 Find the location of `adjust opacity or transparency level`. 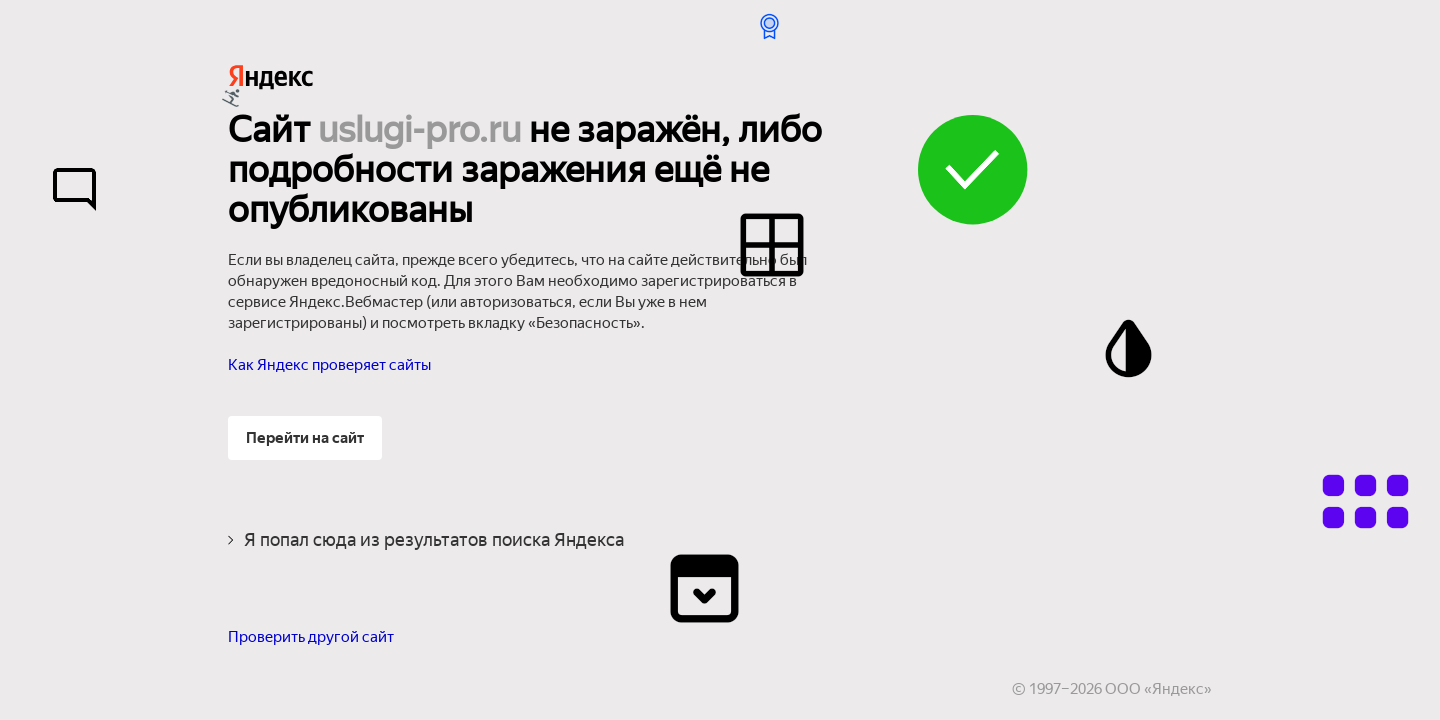

adjust opacity or transparency level is located at coordinates (1128, 348).